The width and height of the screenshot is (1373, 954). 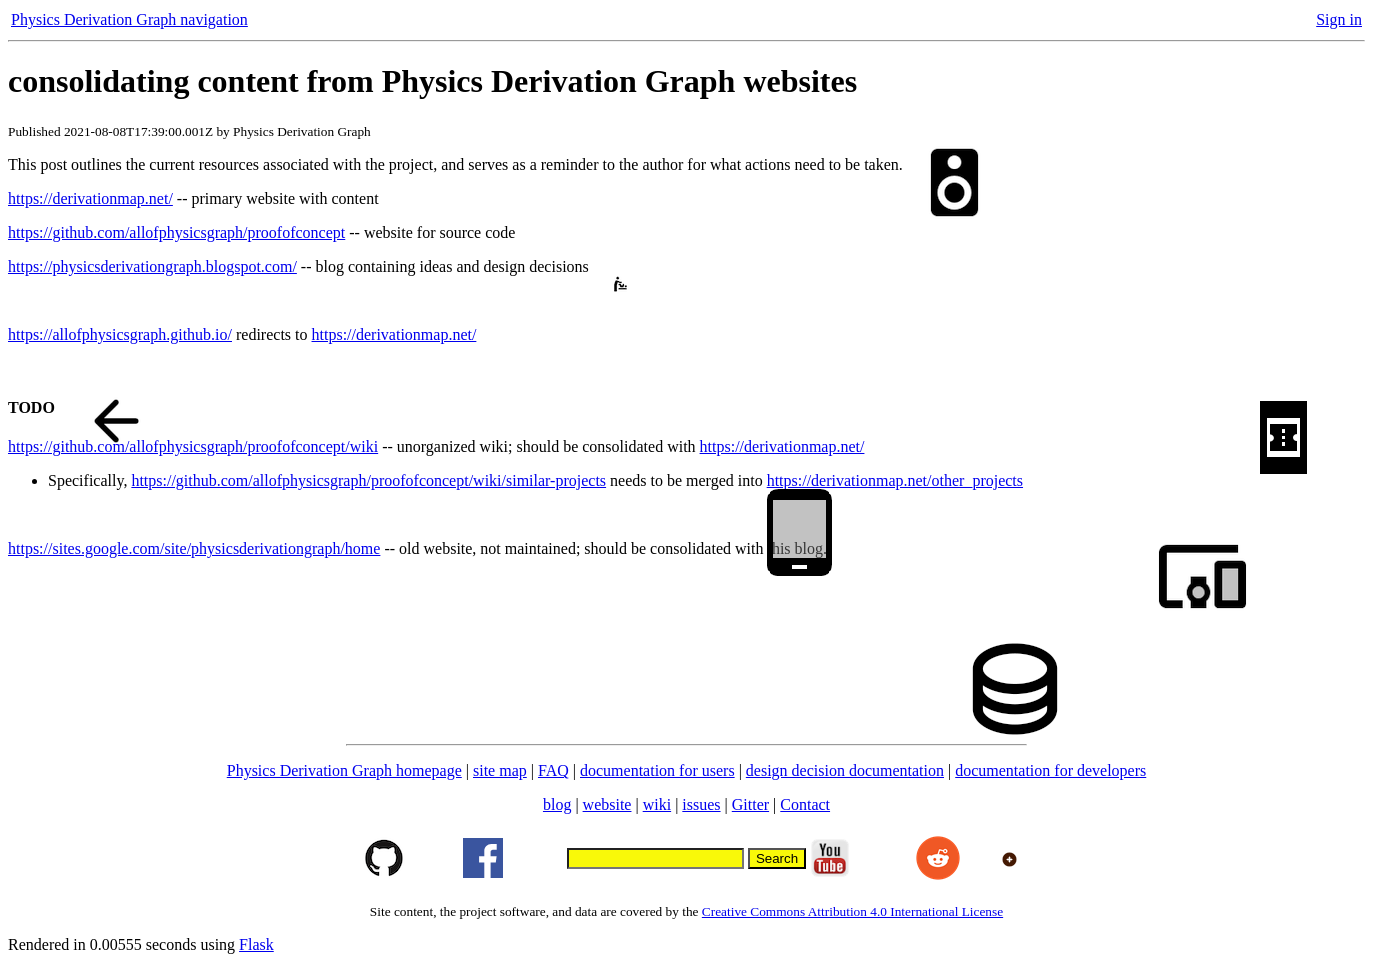 What do you see at coordinates (799, 532) in the screenshot?
I see `switch to tablet view or mode` at bounding box center [799, 532].